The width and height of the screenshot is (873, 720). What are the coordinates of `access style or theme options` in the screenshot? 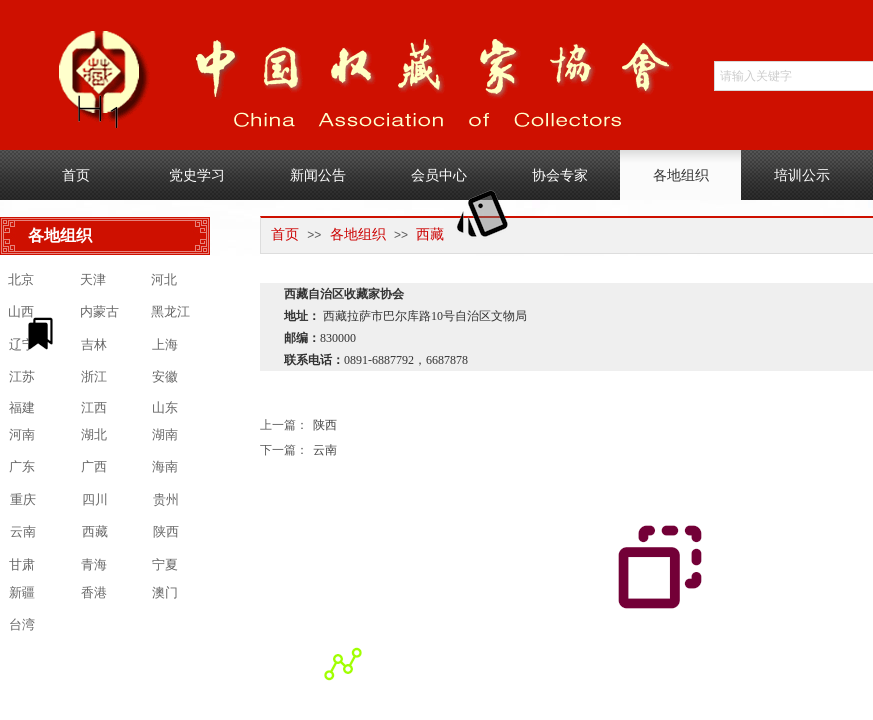 It's located at (483, 213).